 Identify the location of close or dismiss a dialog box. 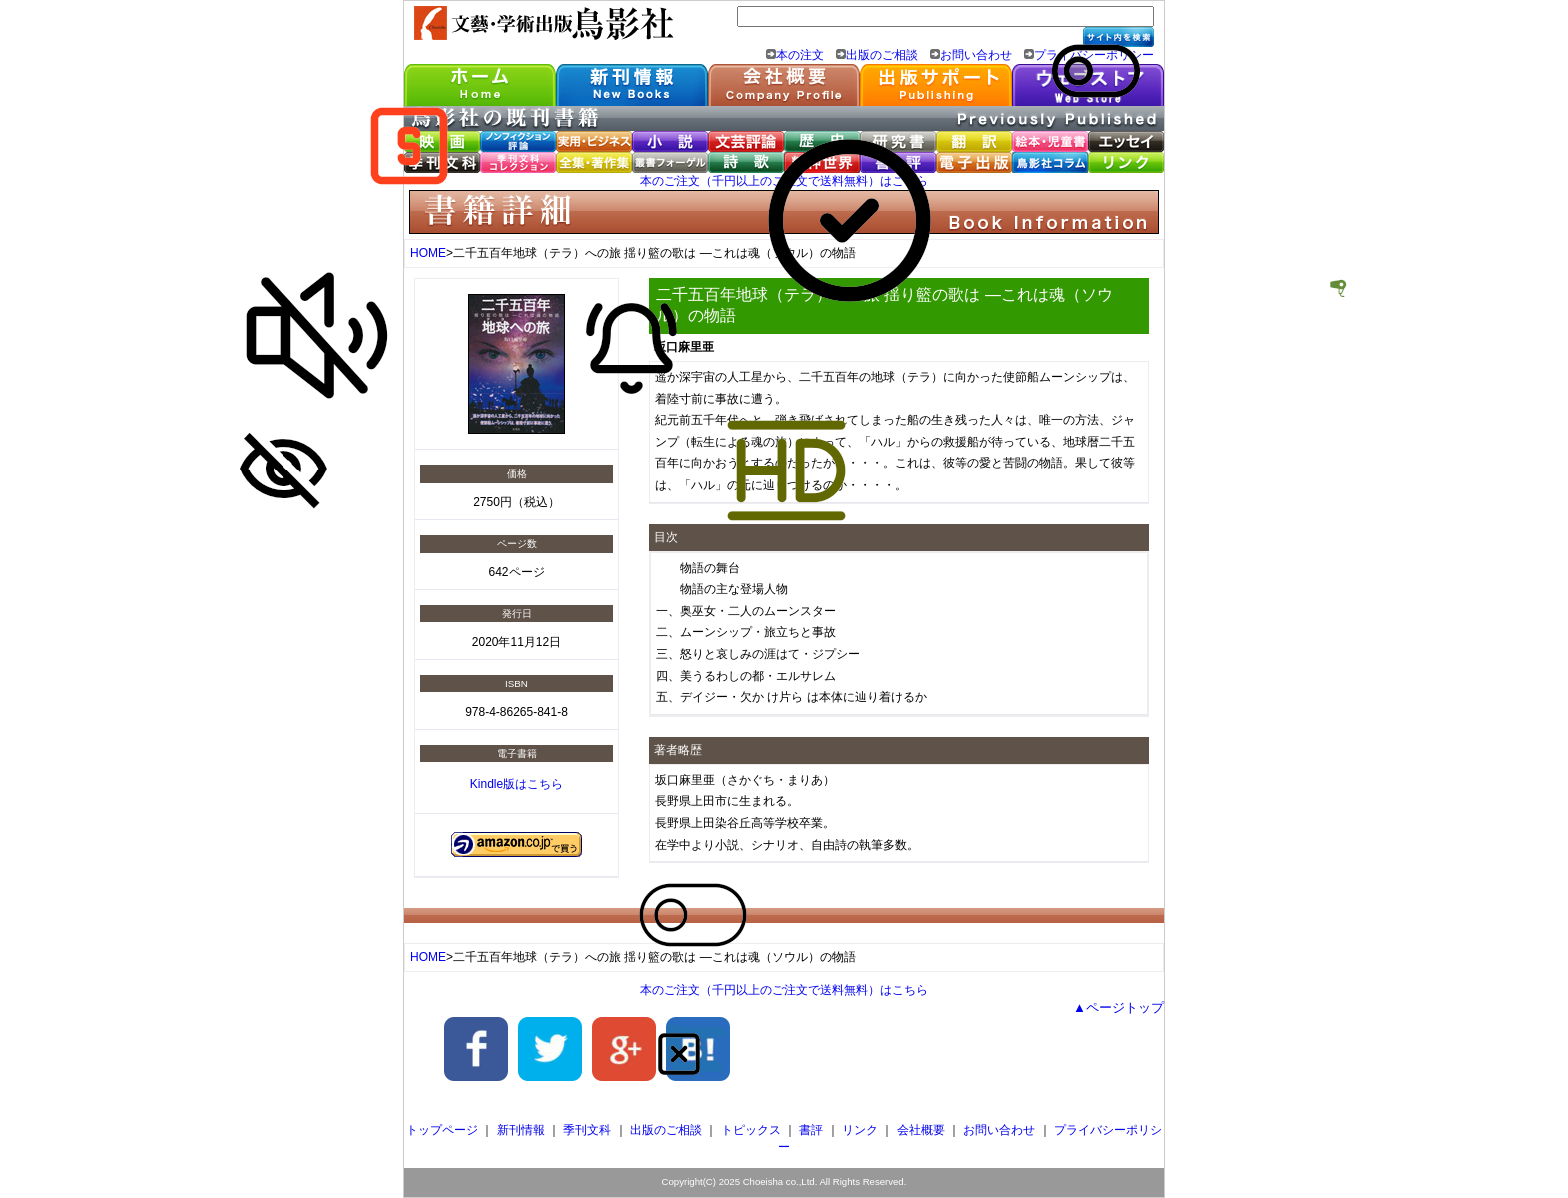
(679, 1054).